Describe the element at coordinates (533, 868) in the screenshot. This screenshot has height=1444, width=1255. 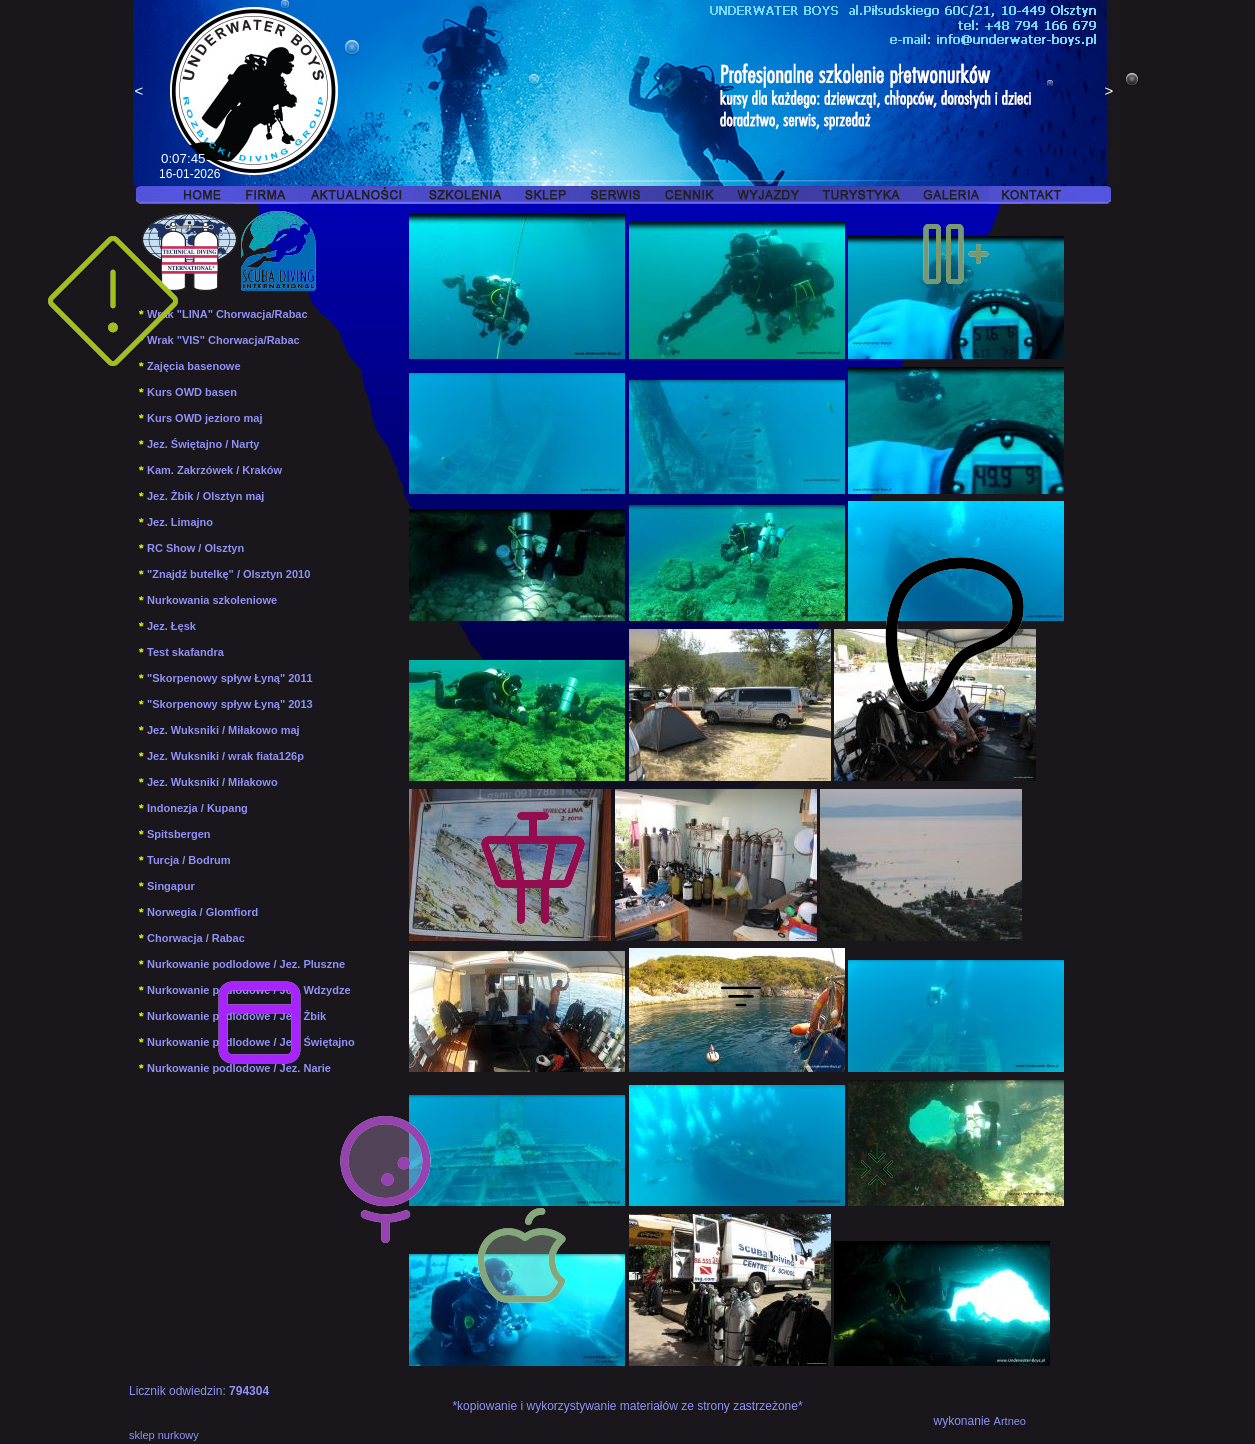
I see `access air traffic control features` at that location.